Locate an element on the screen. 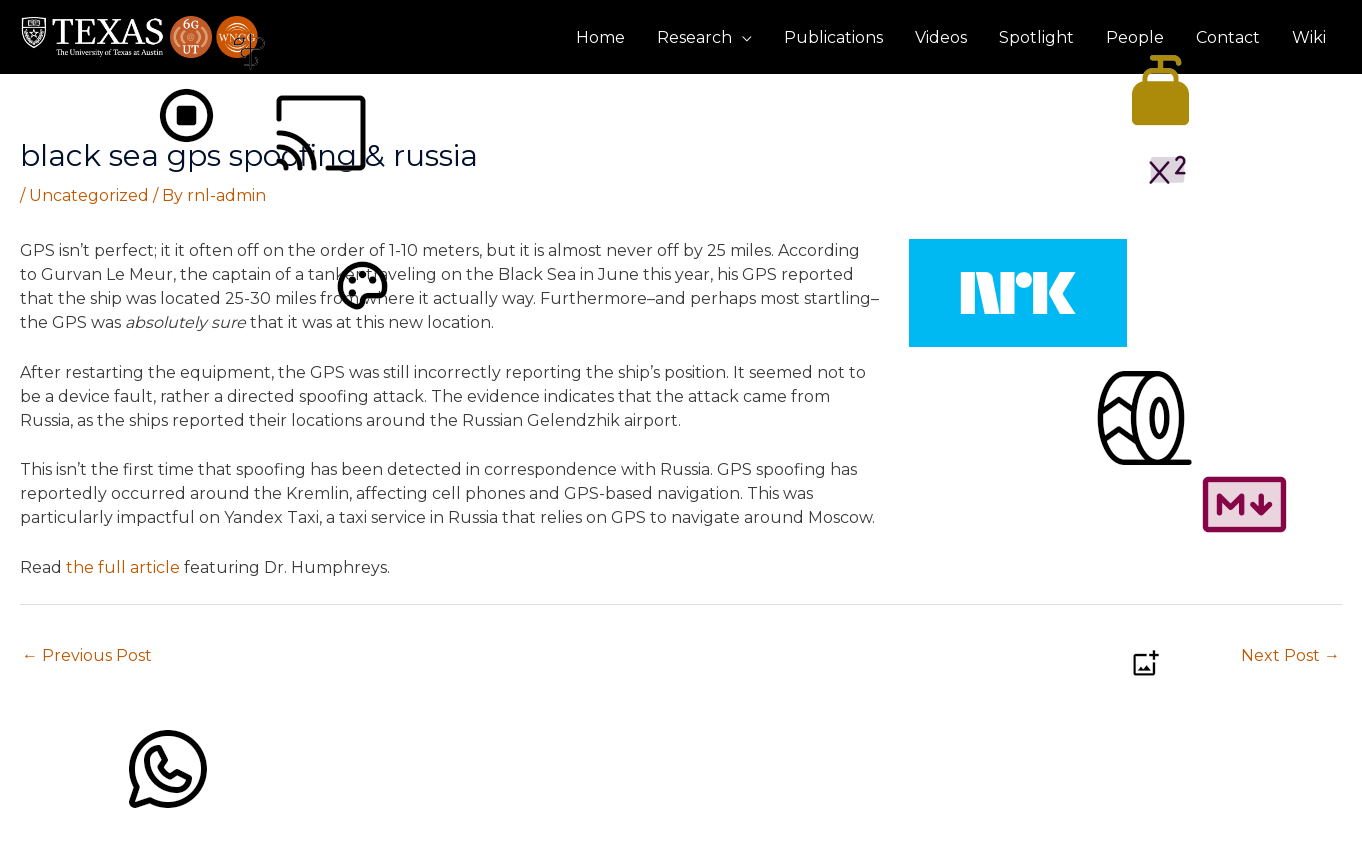 Image resolution: width=1362 pixels, height=842 pixels. view tire information or status is located at coordinates (1141, 418).